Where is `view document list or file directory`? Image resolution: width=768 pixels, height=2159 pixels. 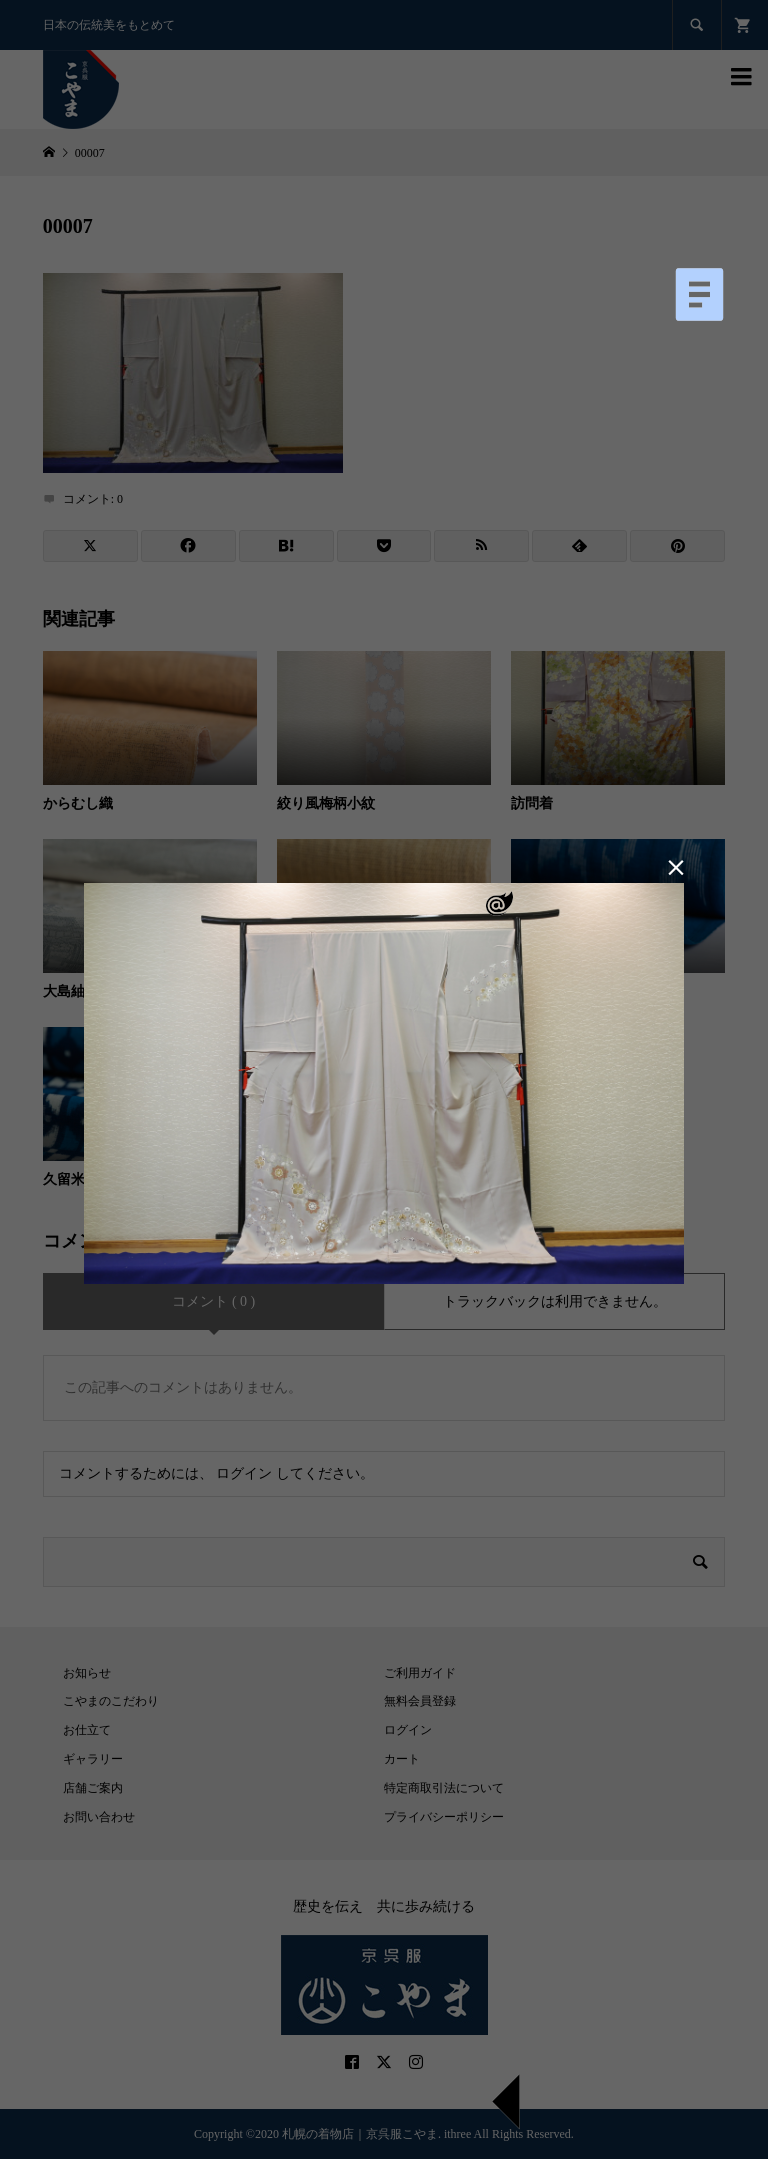
view document list or file directory is located at coordinates (699, 294).